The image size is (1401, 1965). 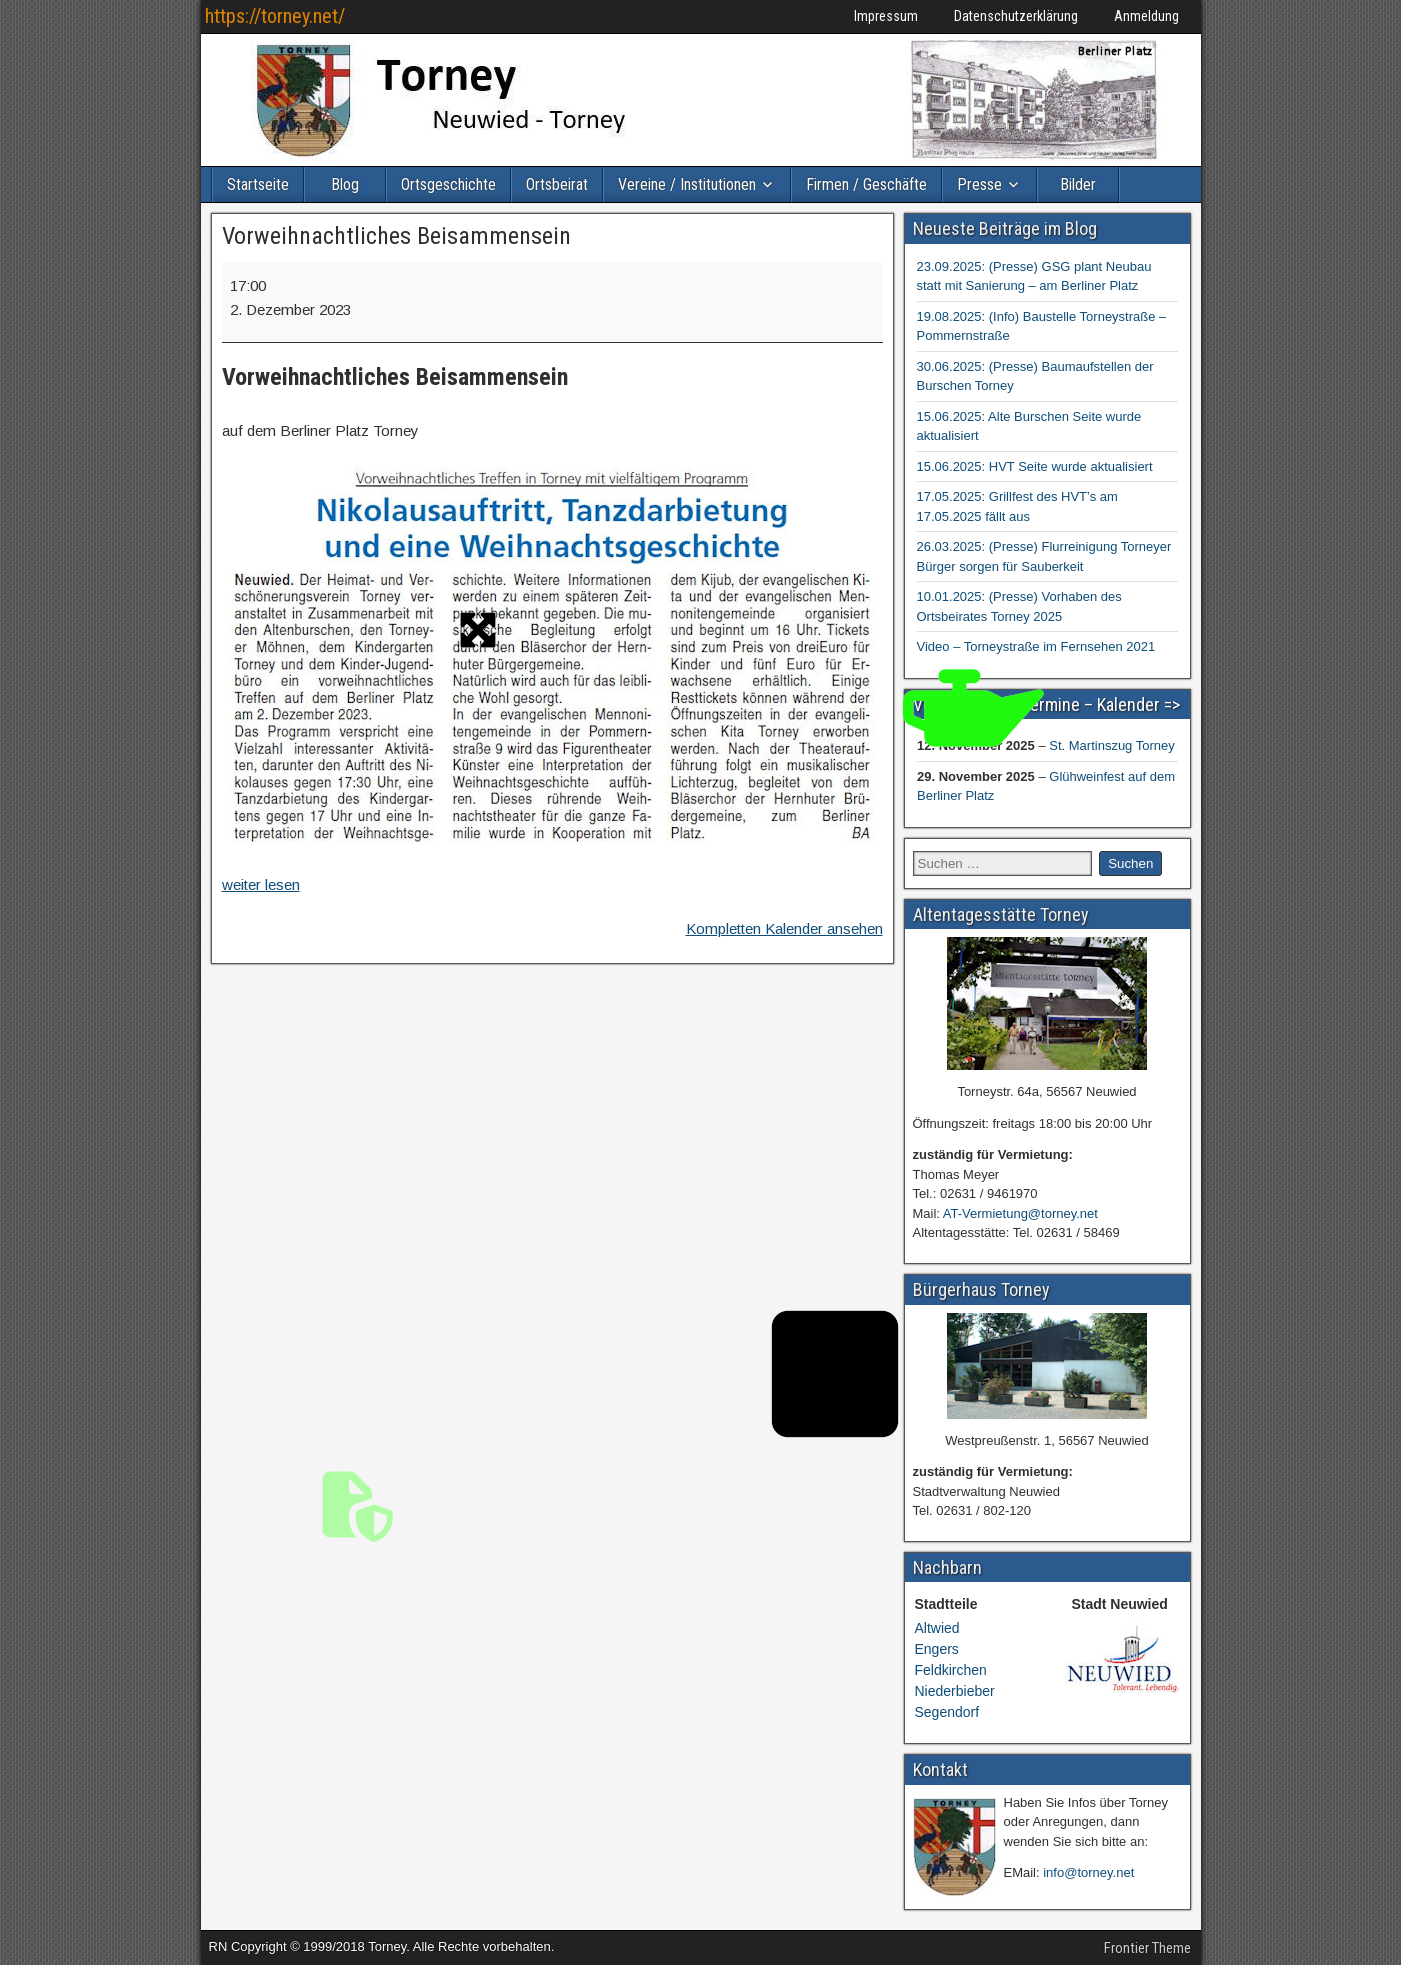 I want to click on a filled checkbox or selected state, so click(x=835, y=1374).